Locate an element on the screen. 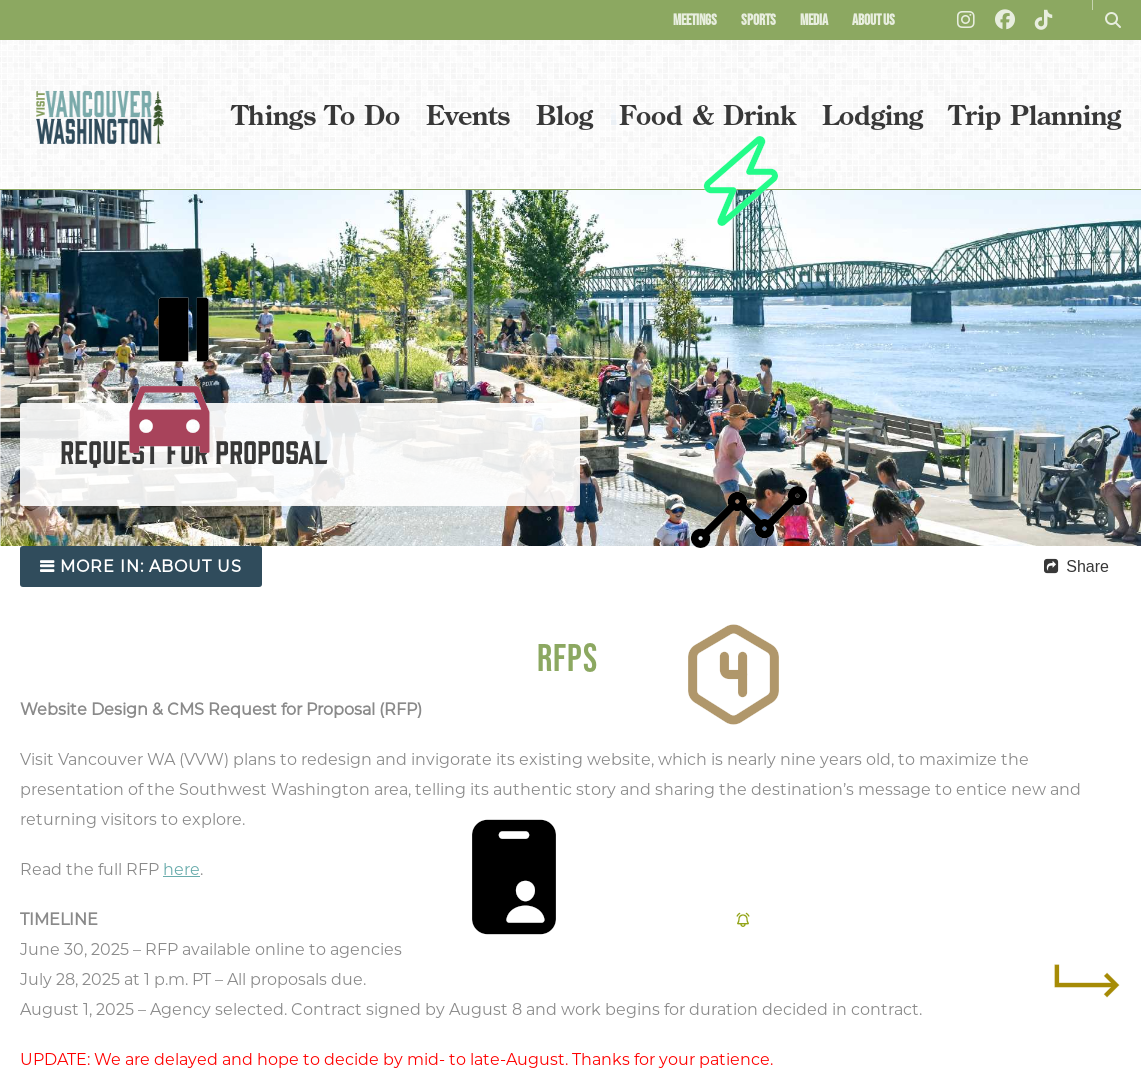 The height and width of the screenshot is (1070, 1141). access vehicle or driving settings is located at coordinates (169, 419).